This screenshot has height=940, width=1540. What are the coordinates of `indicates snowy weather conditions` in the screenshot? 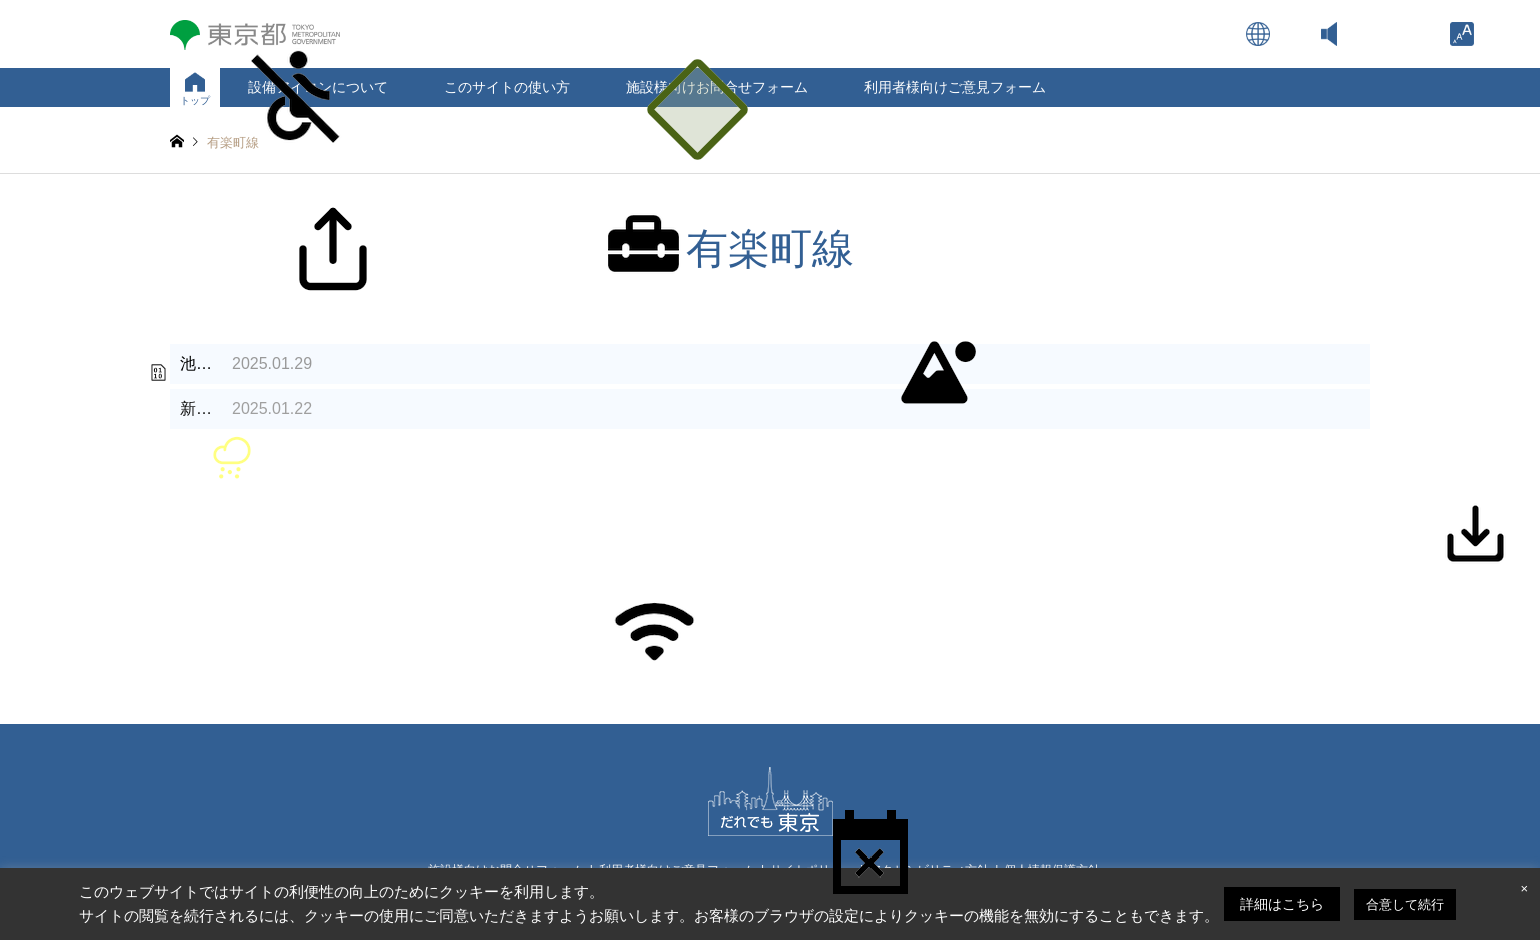 It's located at (232, 457).